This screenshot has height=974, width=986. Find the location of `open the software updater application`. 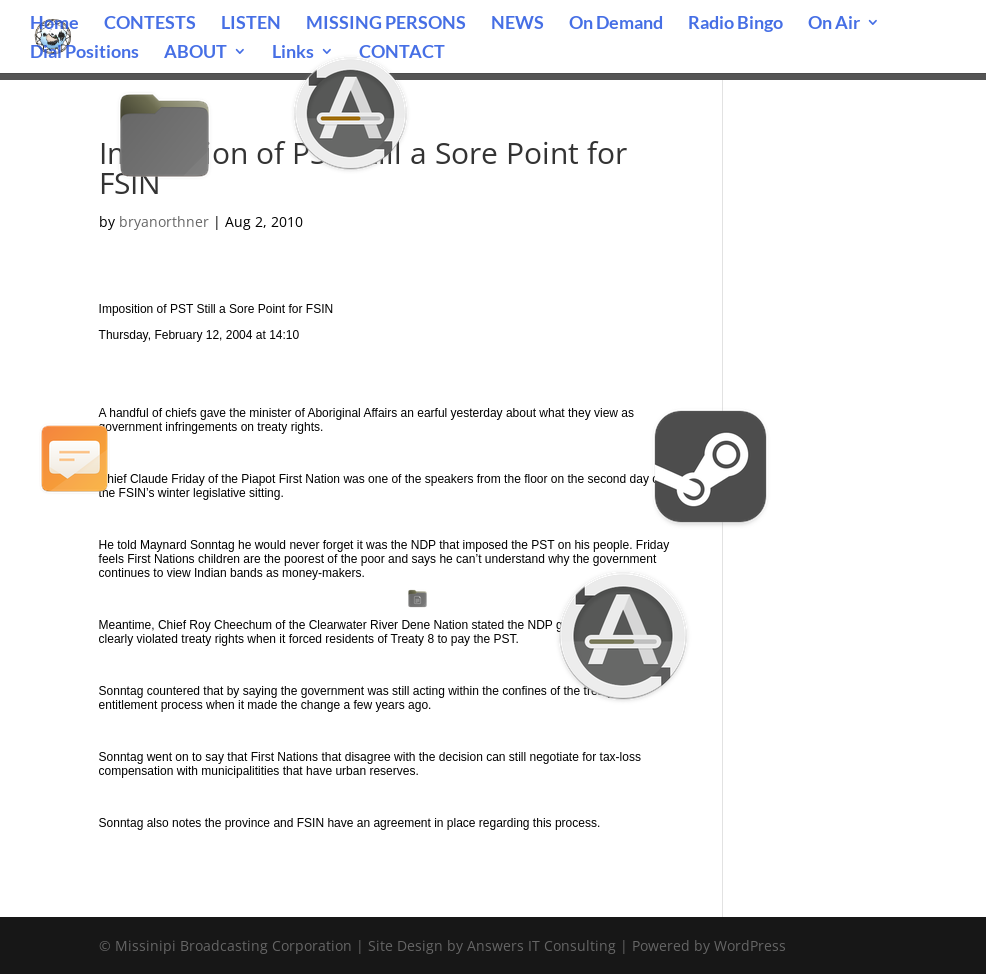

open the software updater application is located at coordinates (623, 636).